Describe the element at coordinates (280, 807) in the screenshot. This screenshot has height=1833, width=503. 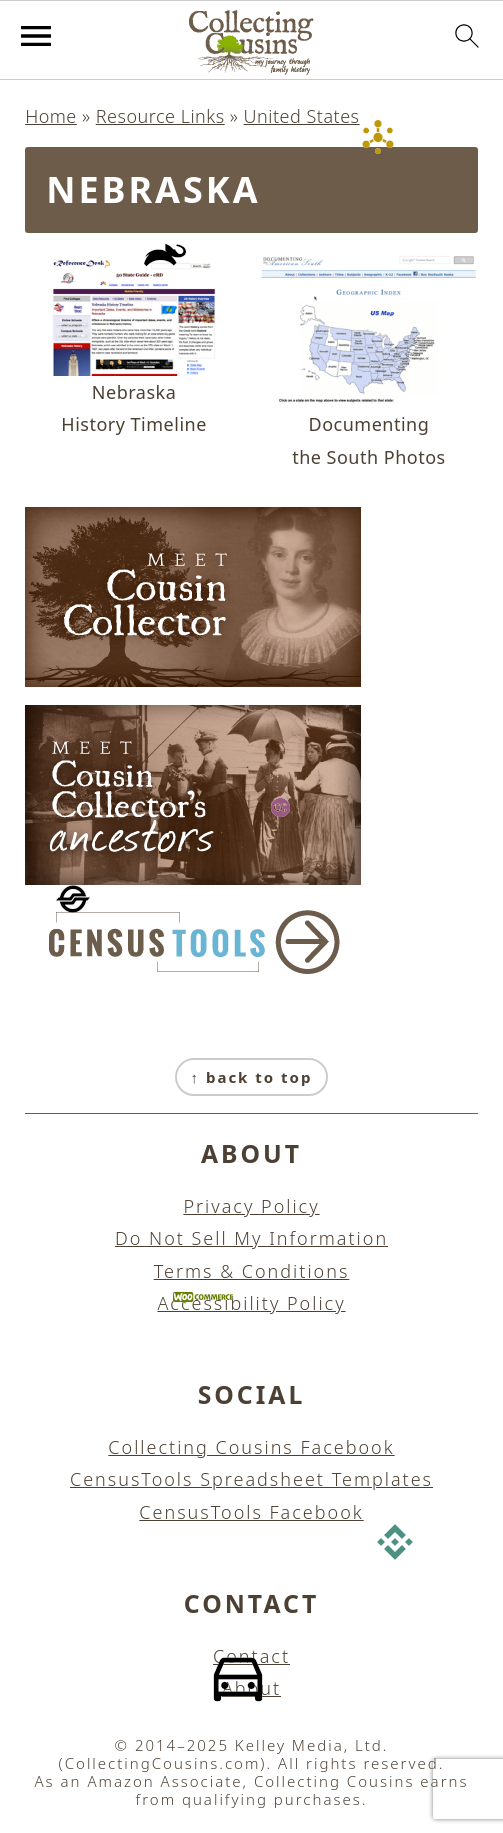
I see `indicates content licensed under creative commons` at that location.